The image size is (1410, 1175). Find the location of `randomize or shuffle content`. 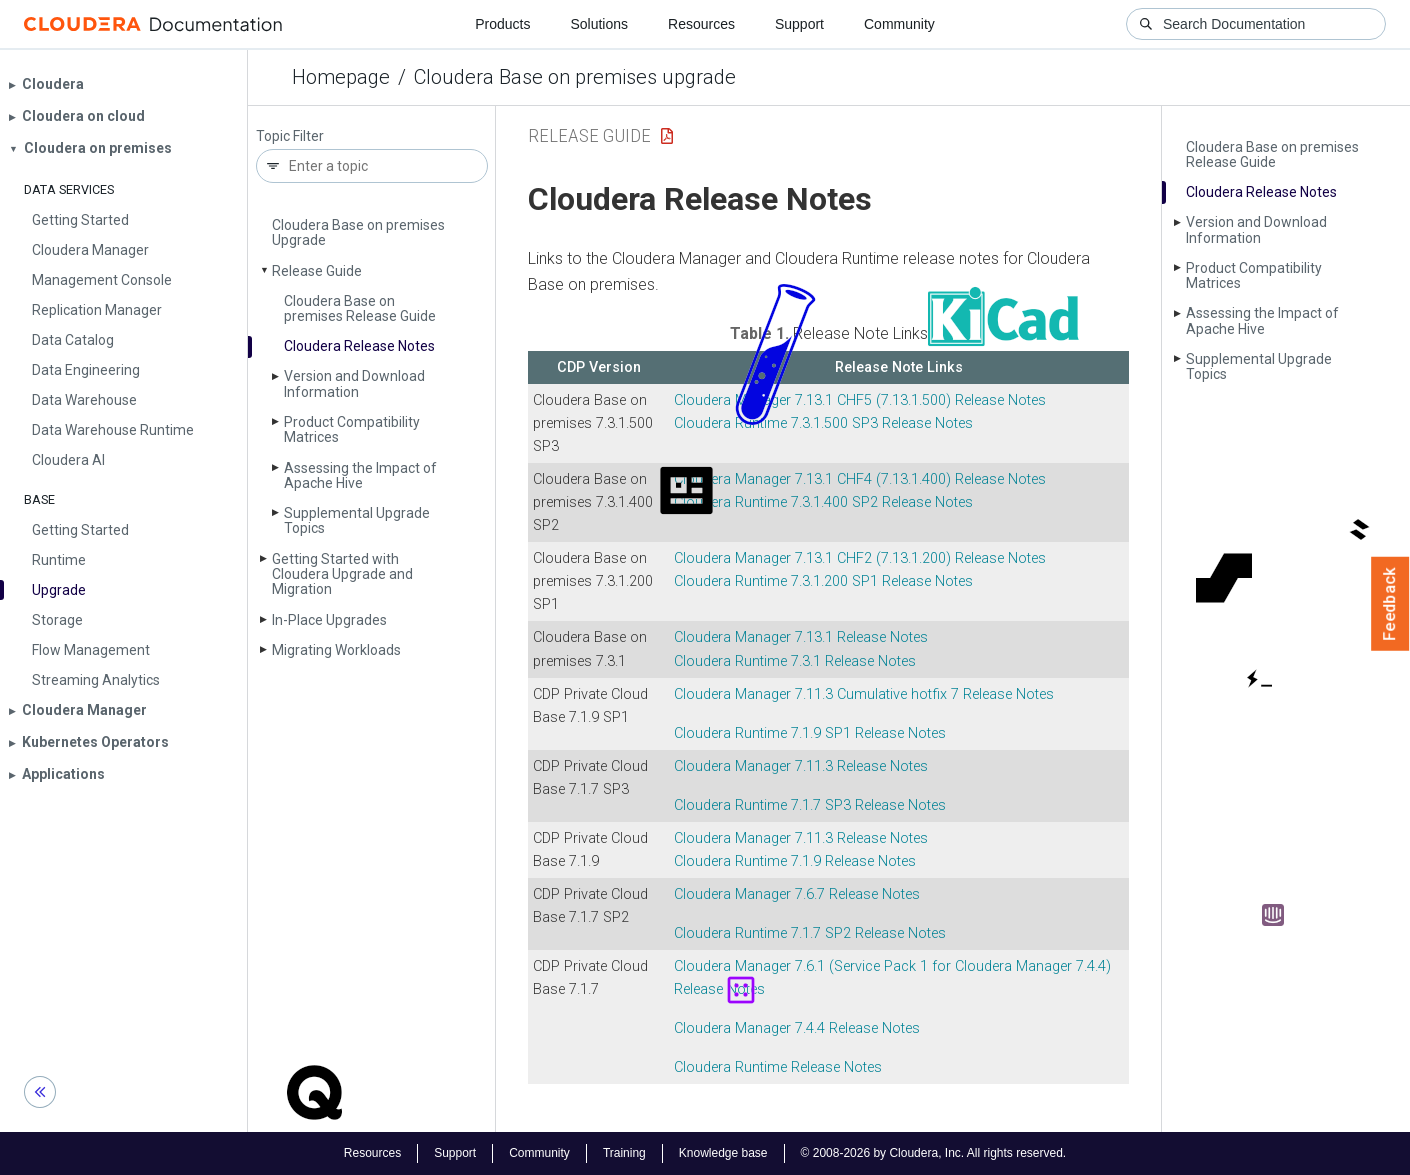

randomize or shuffle content is located at coordinates (741, 990).